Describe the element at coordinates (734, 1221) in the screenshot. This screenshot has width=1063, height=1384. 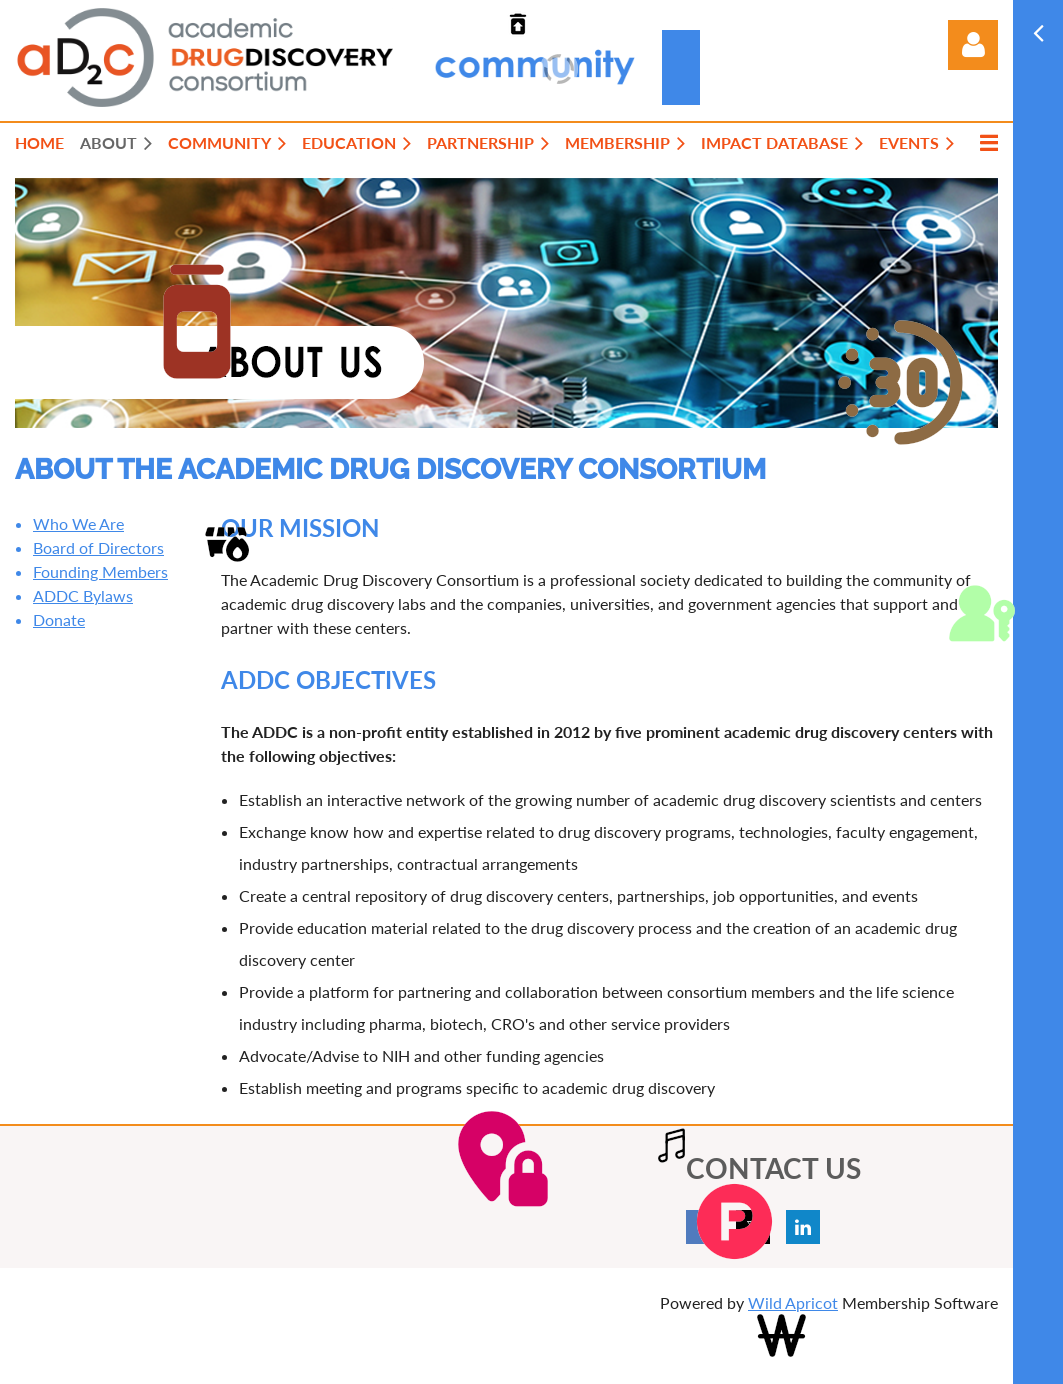
I see `visit product hunt website or app` at that location.